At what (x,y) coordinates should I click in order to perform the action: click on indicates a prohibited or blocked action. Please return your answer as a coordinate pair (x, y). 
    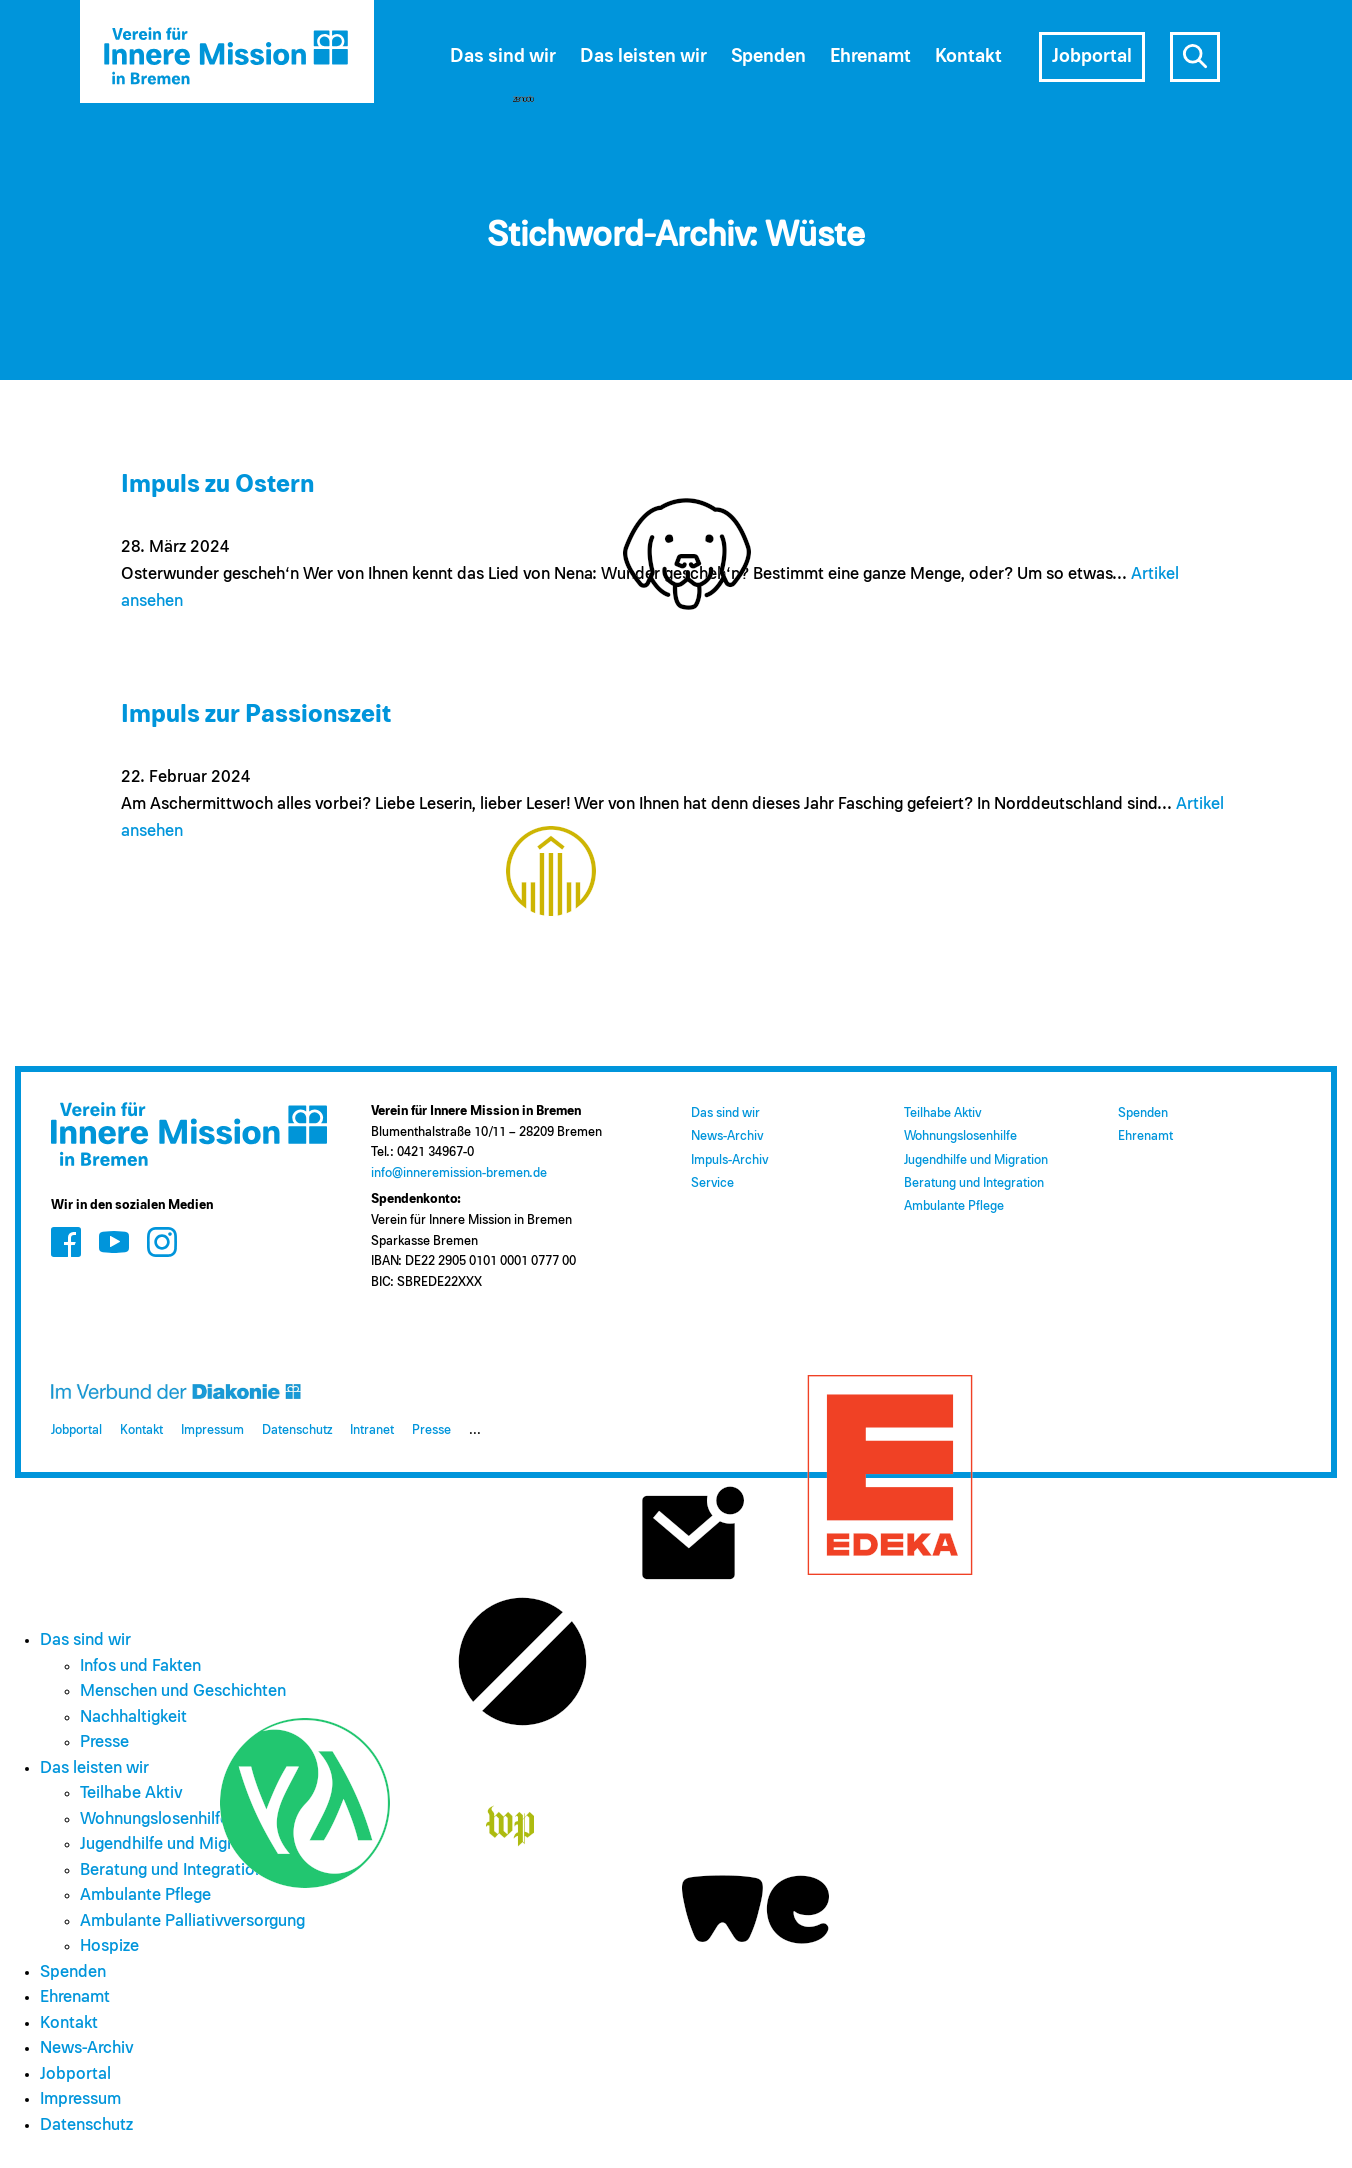
    Looking at the image, I should click on (522, 1661).